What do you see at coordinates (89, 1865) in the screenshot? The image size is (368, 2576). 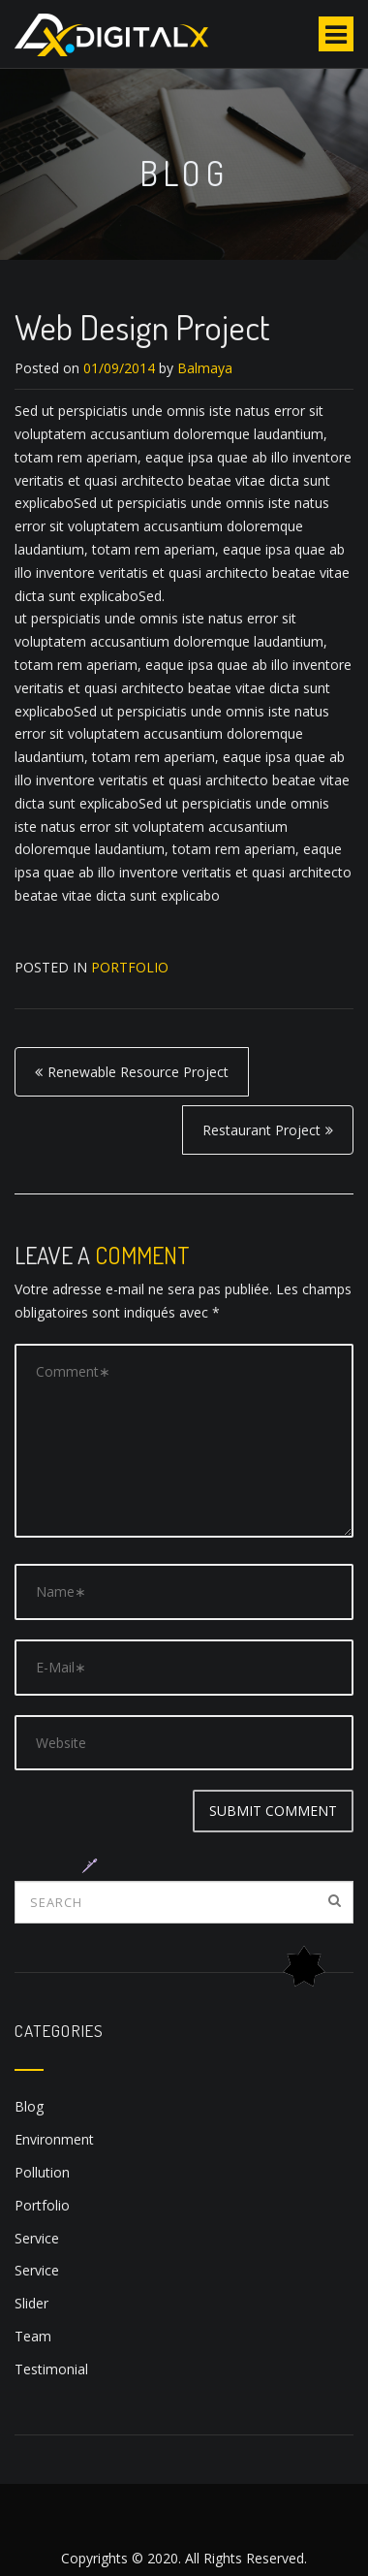 I see `select anti-tank weapon` at bounding box center [89, 1865].